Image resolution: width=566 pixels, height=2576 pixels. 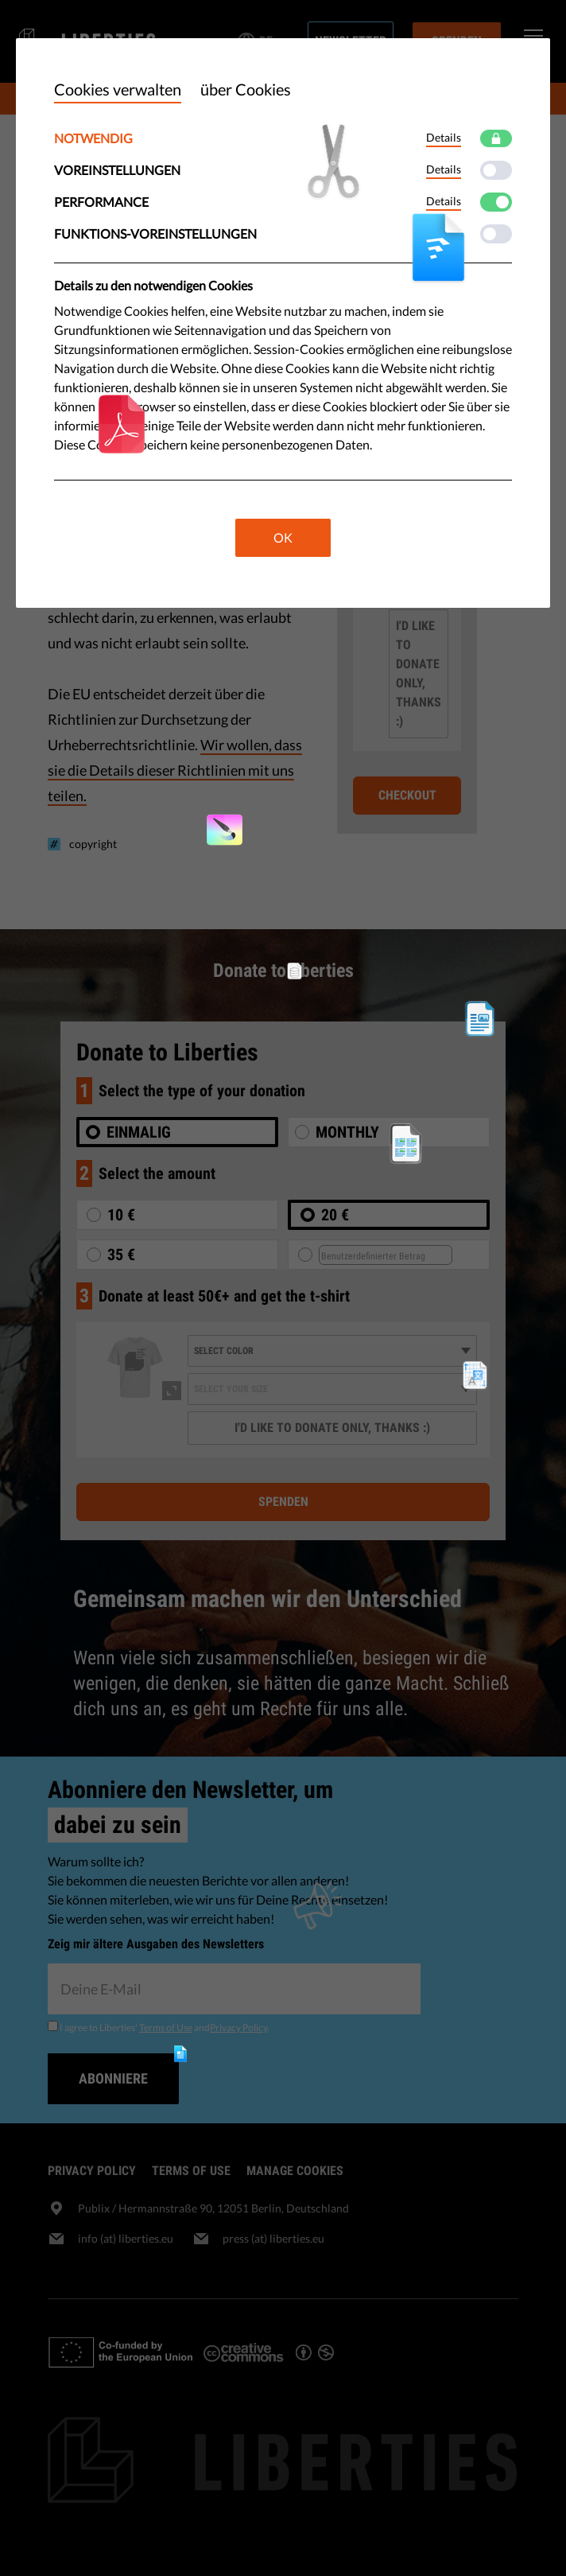 I want to click on open an opendocument master document file, so click(x=405, y=1143).